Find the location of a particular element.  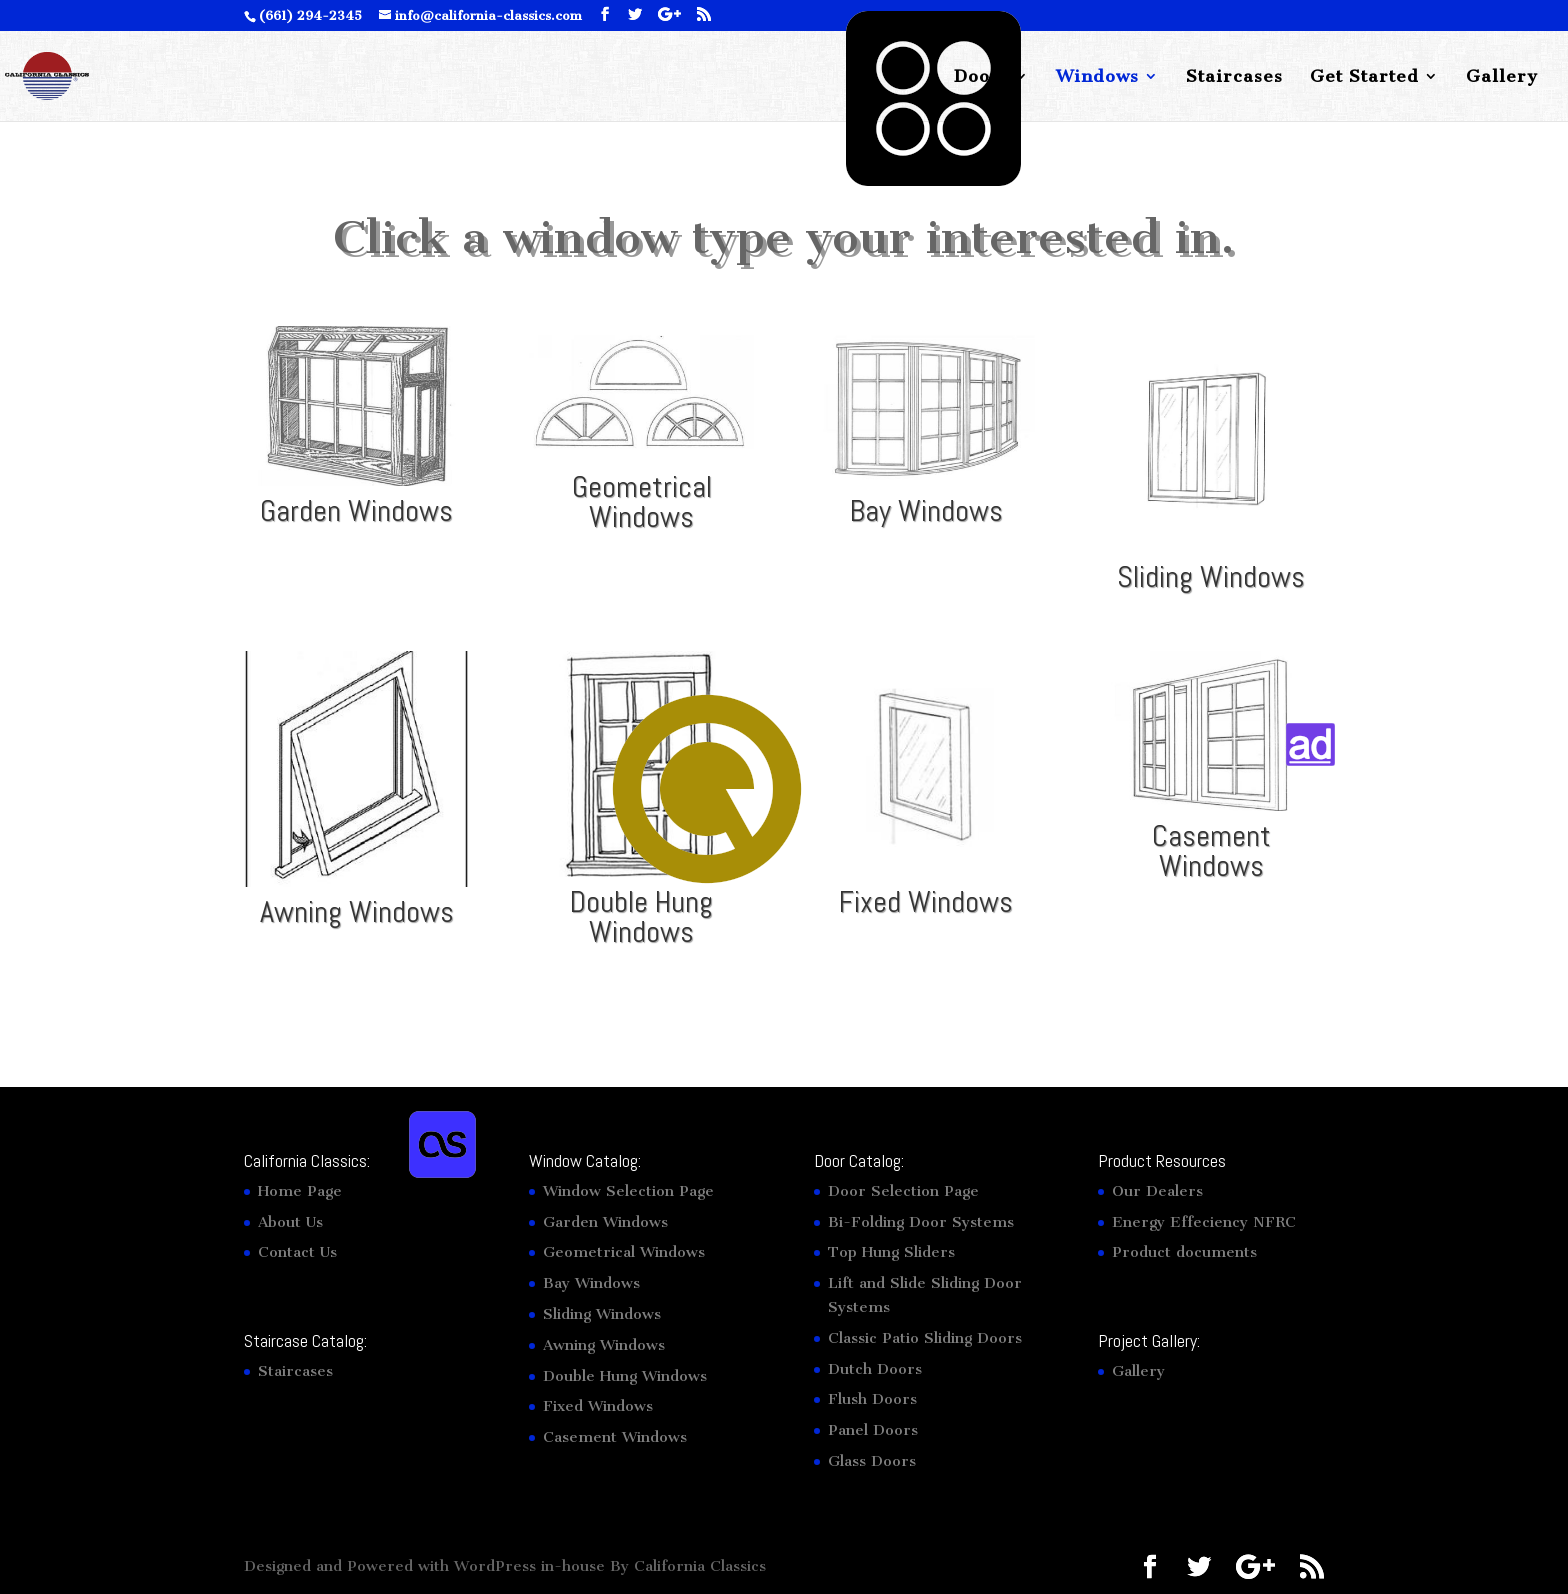

Adversal advertising platform logo is located at coordinates (1310, 744).